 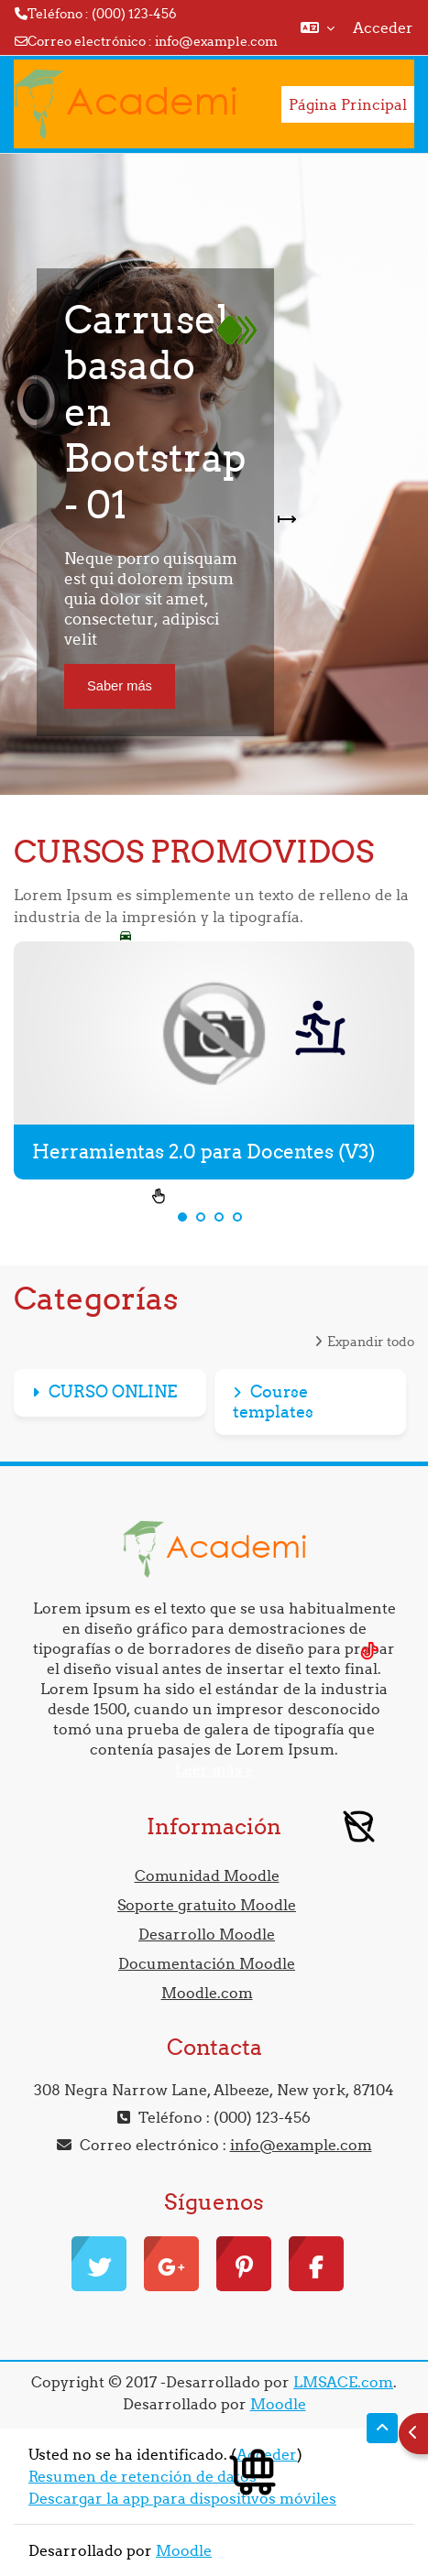 What do you see at coordinates (320, 1027) in the screenshot?
I see `access fitness or workout tracking features` at bounding box center [320, 1027].